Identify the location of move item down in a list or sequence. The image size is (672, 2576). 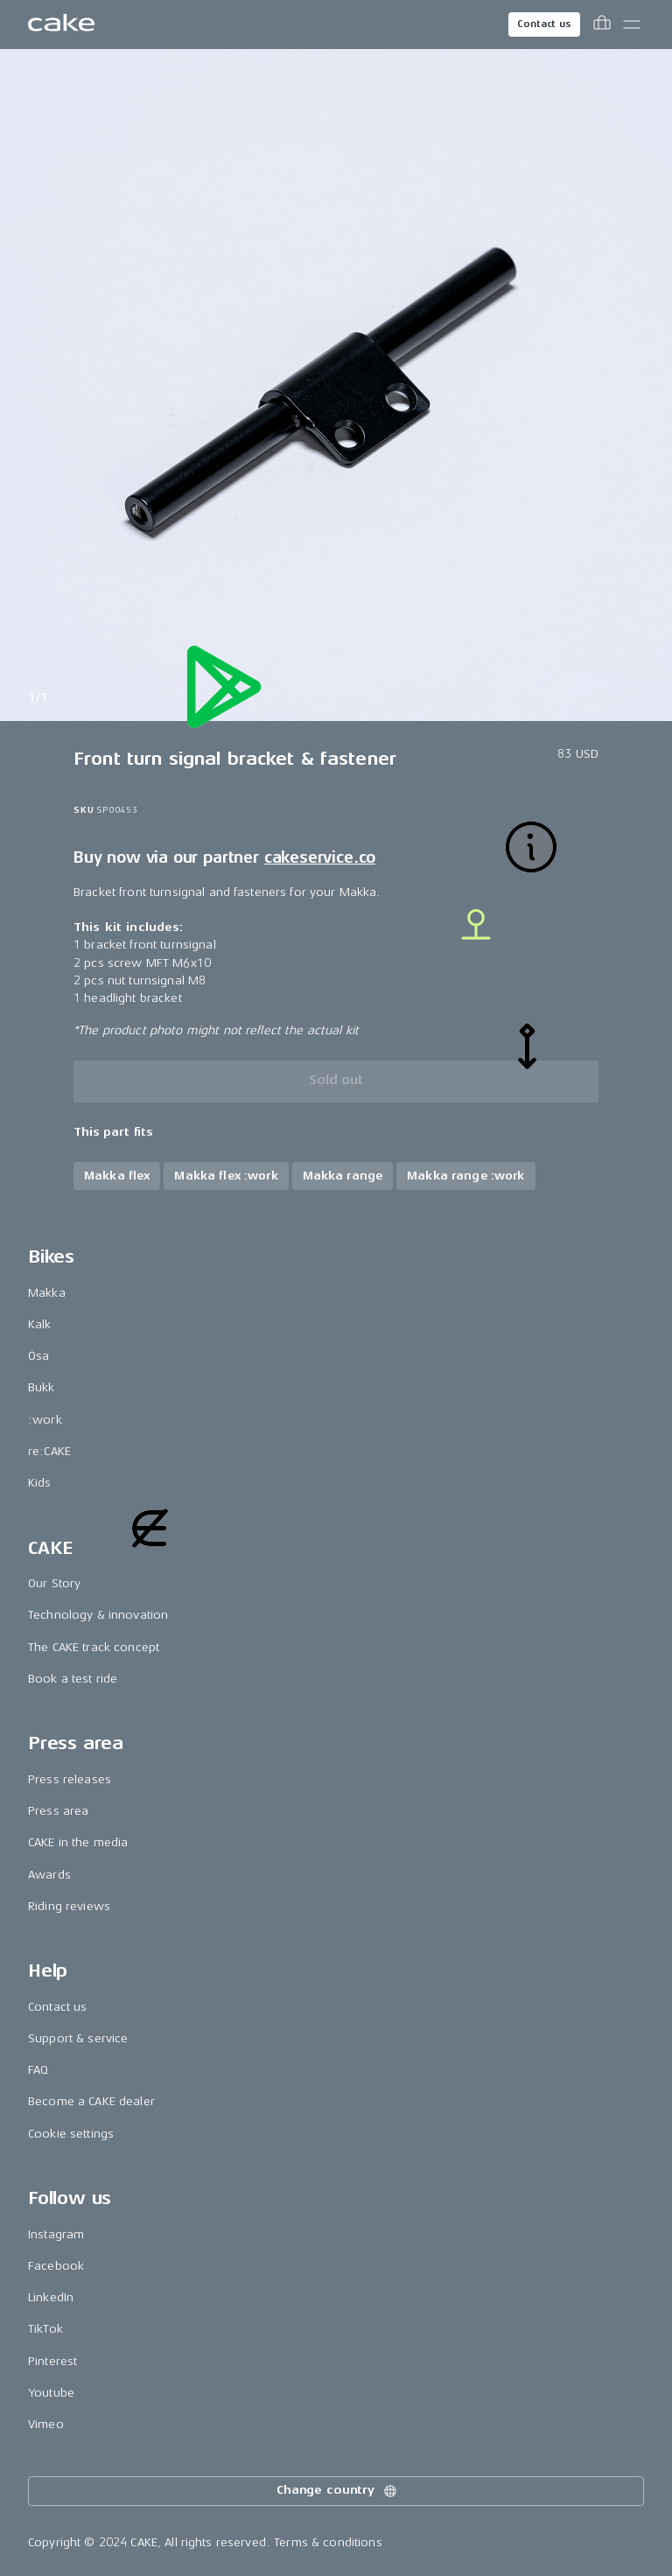
(527, 1046).